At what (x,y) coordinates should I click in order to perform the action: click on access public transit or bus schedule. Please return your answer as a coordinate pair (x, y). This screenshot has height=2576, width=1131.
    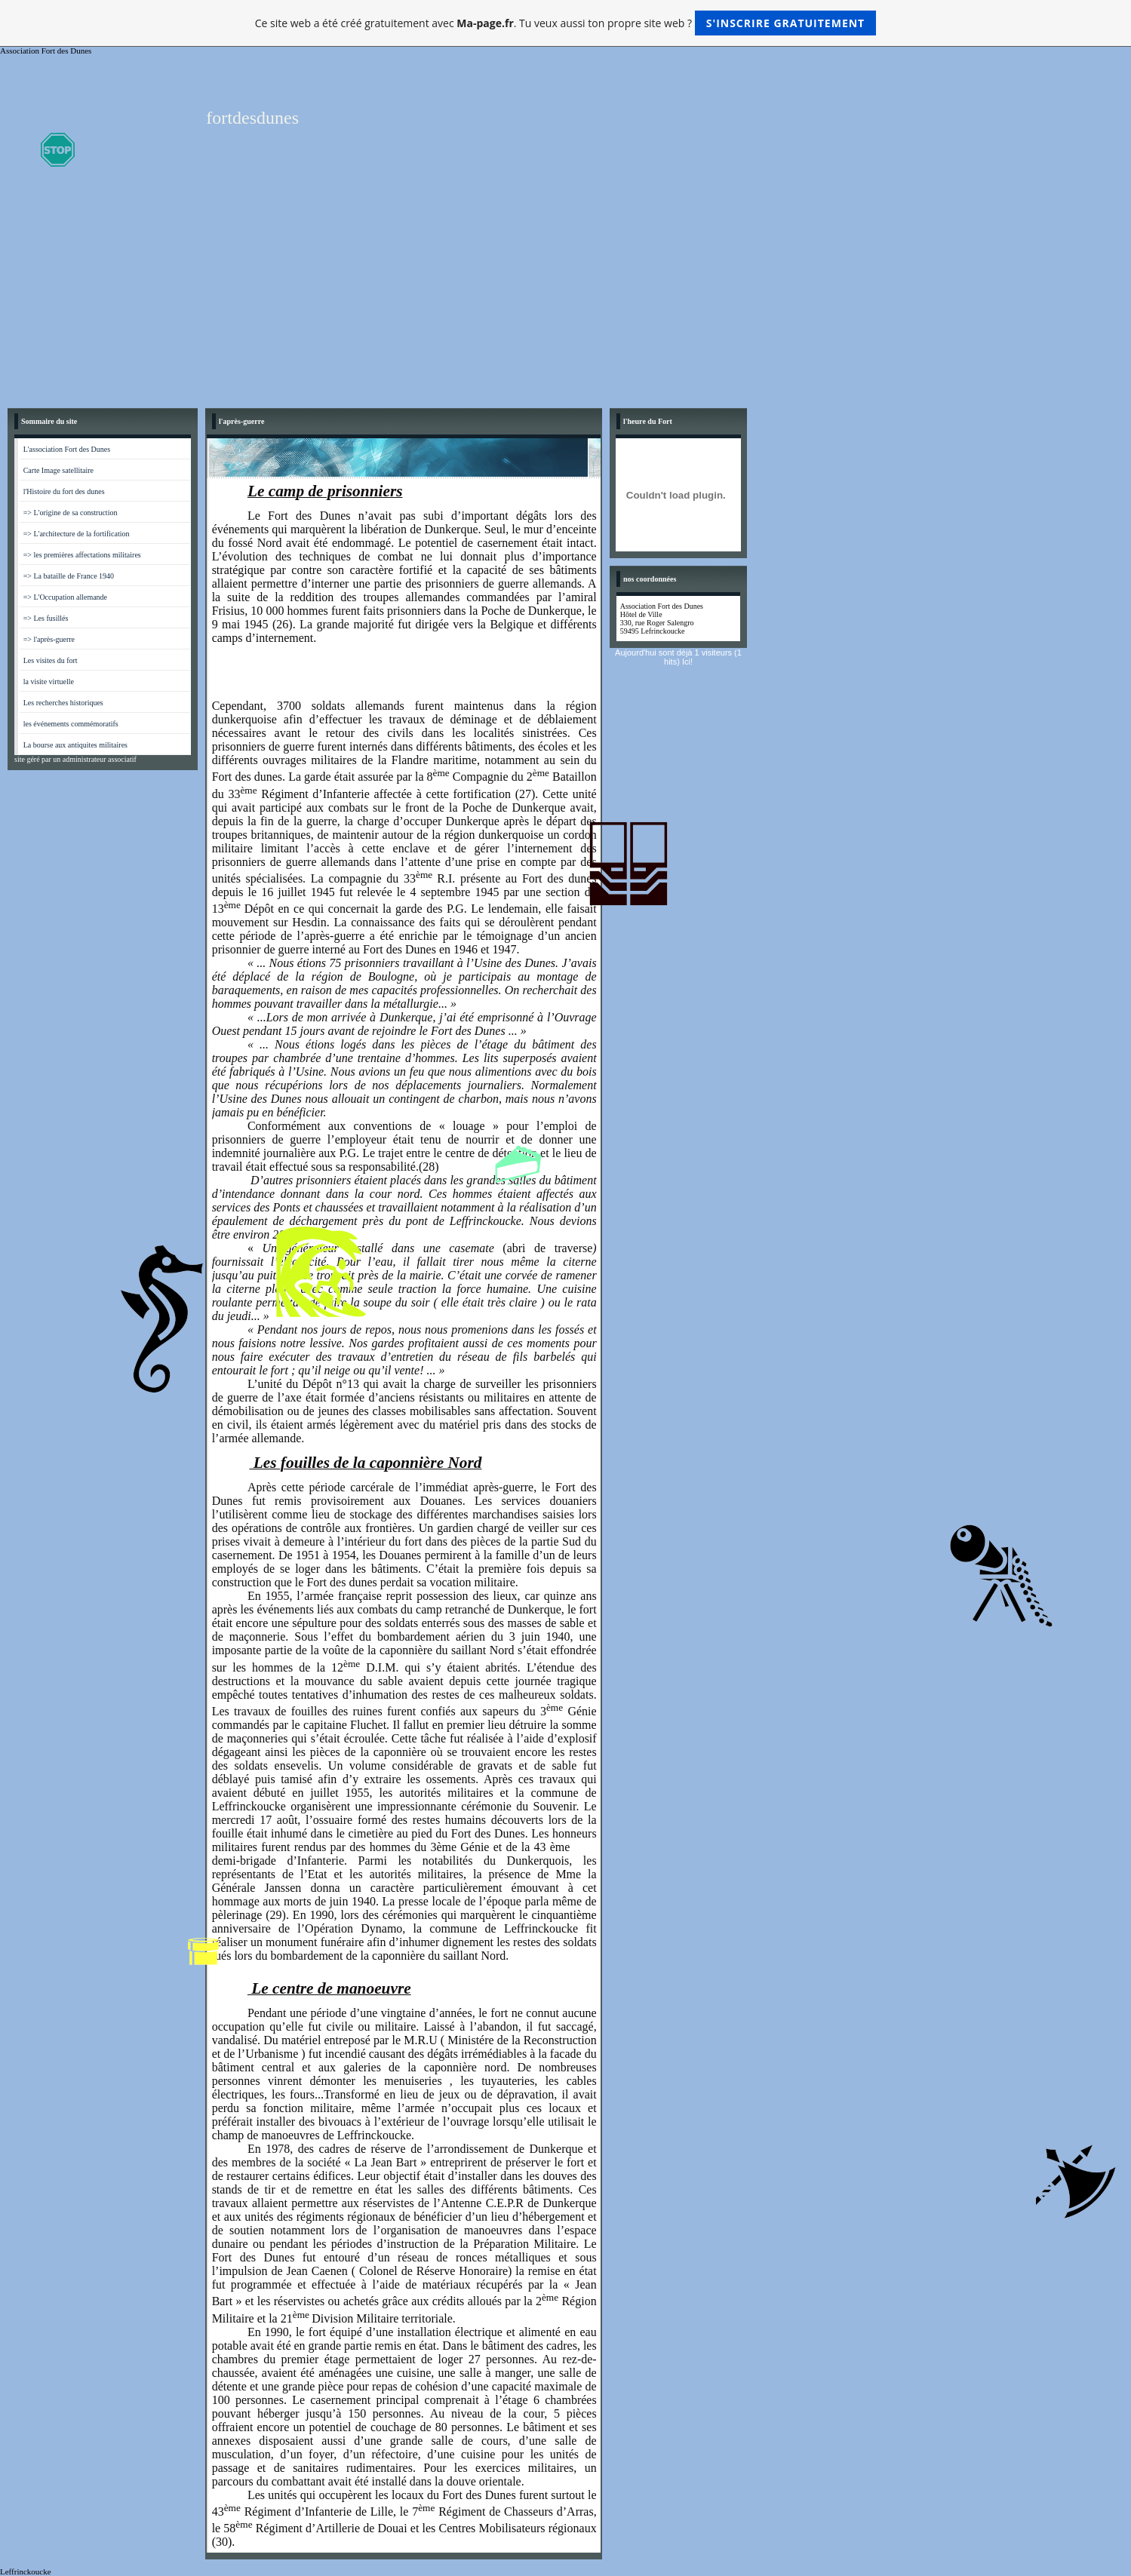
    Looking at the image, I should click on (629, 864).